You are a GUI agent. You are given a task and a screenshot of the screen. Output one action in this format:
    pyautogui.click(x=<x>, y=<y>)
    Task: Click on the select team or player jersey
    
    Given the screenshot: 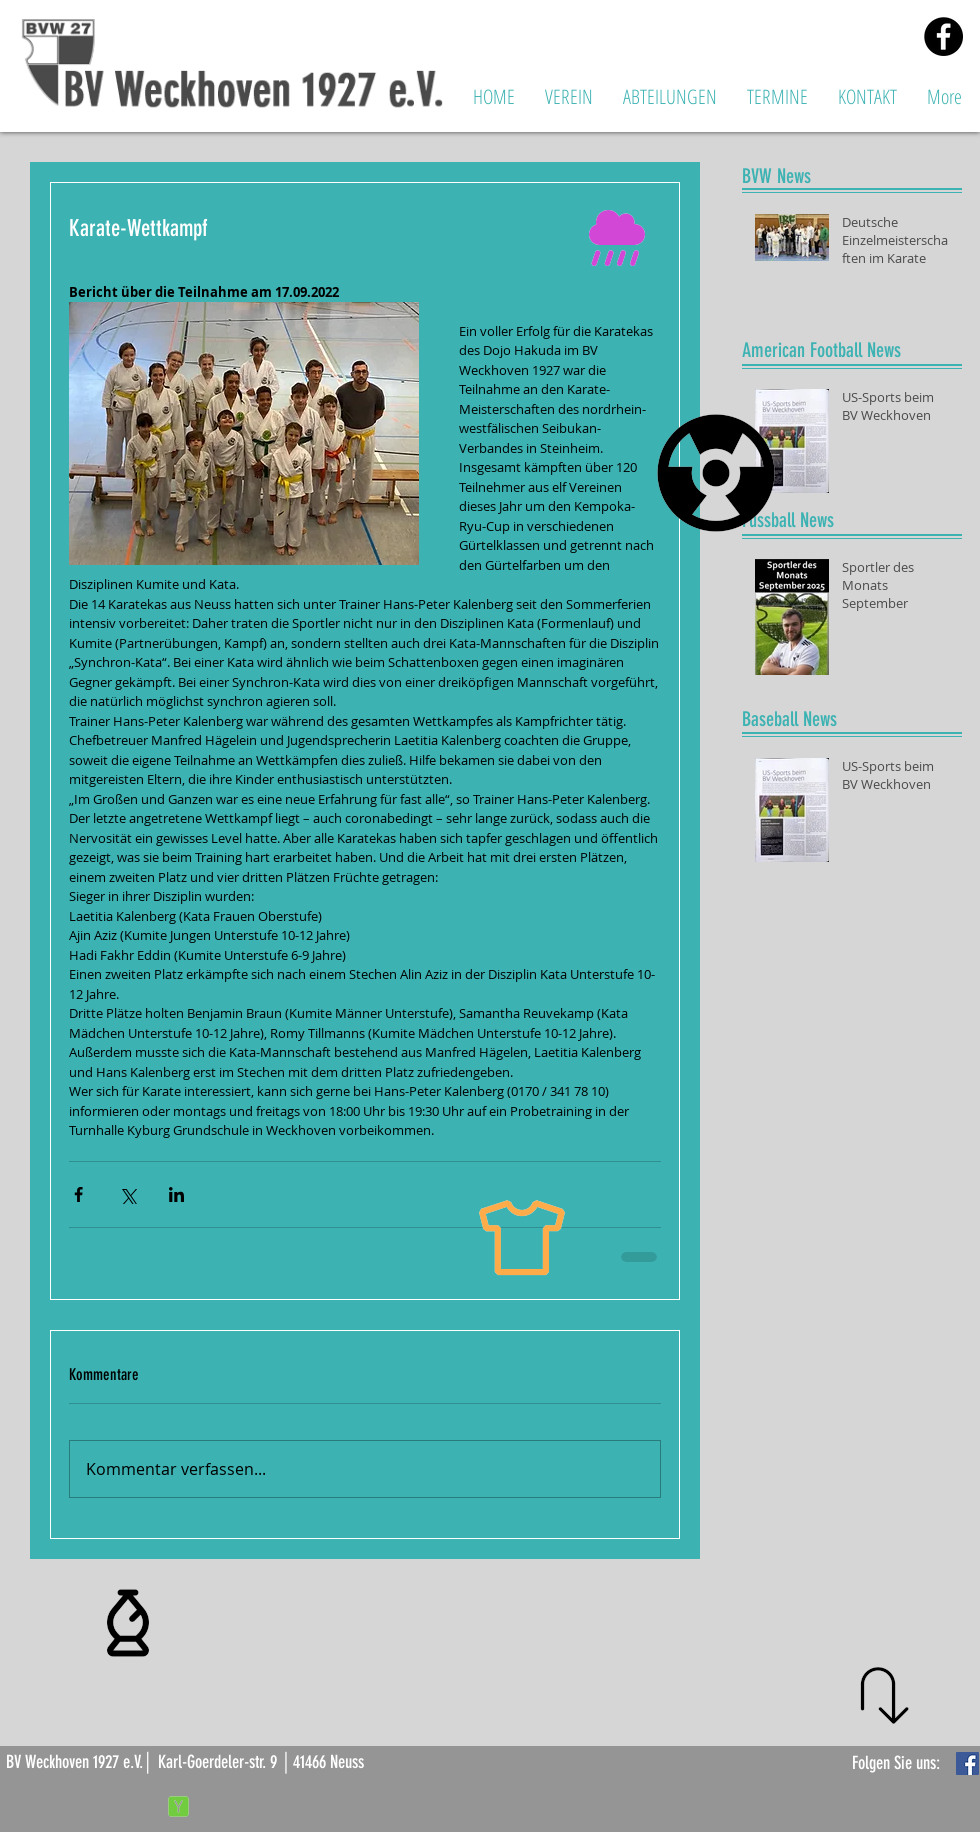 What is the action you would take?
    pyautogui.click(x=522, y=1237)
    